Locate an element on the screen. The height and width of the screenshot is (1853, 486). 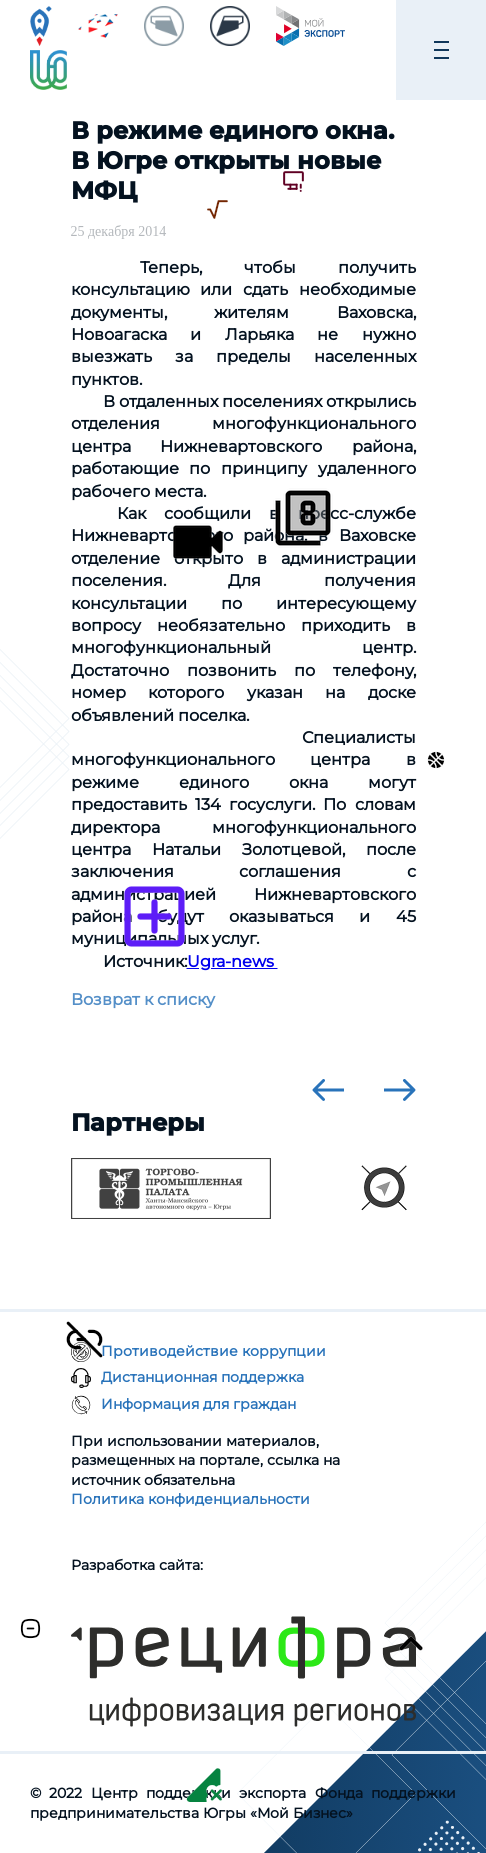
remove an item from a list or collection is located at coordinates (30, 1628).